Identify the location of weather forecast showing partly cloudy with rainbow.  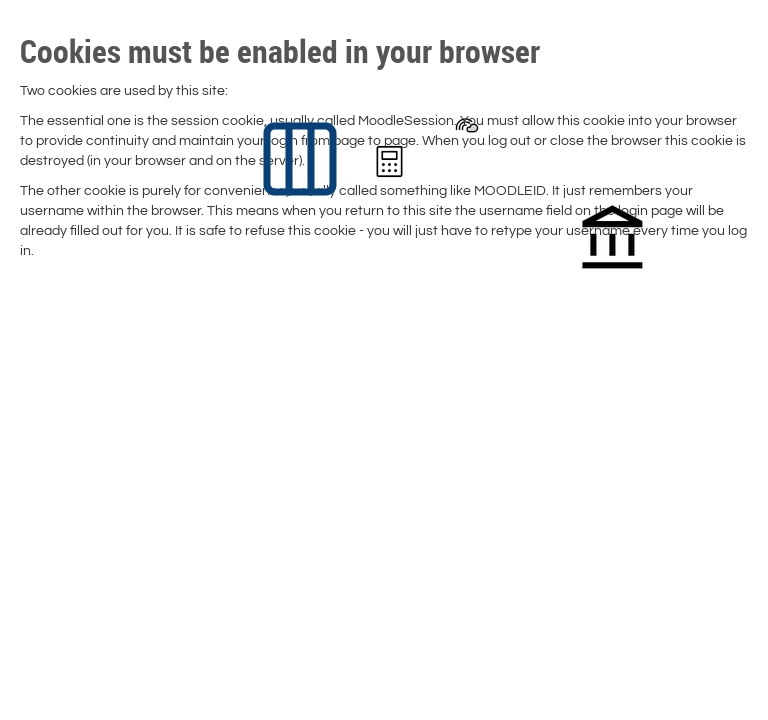
(467, 125).